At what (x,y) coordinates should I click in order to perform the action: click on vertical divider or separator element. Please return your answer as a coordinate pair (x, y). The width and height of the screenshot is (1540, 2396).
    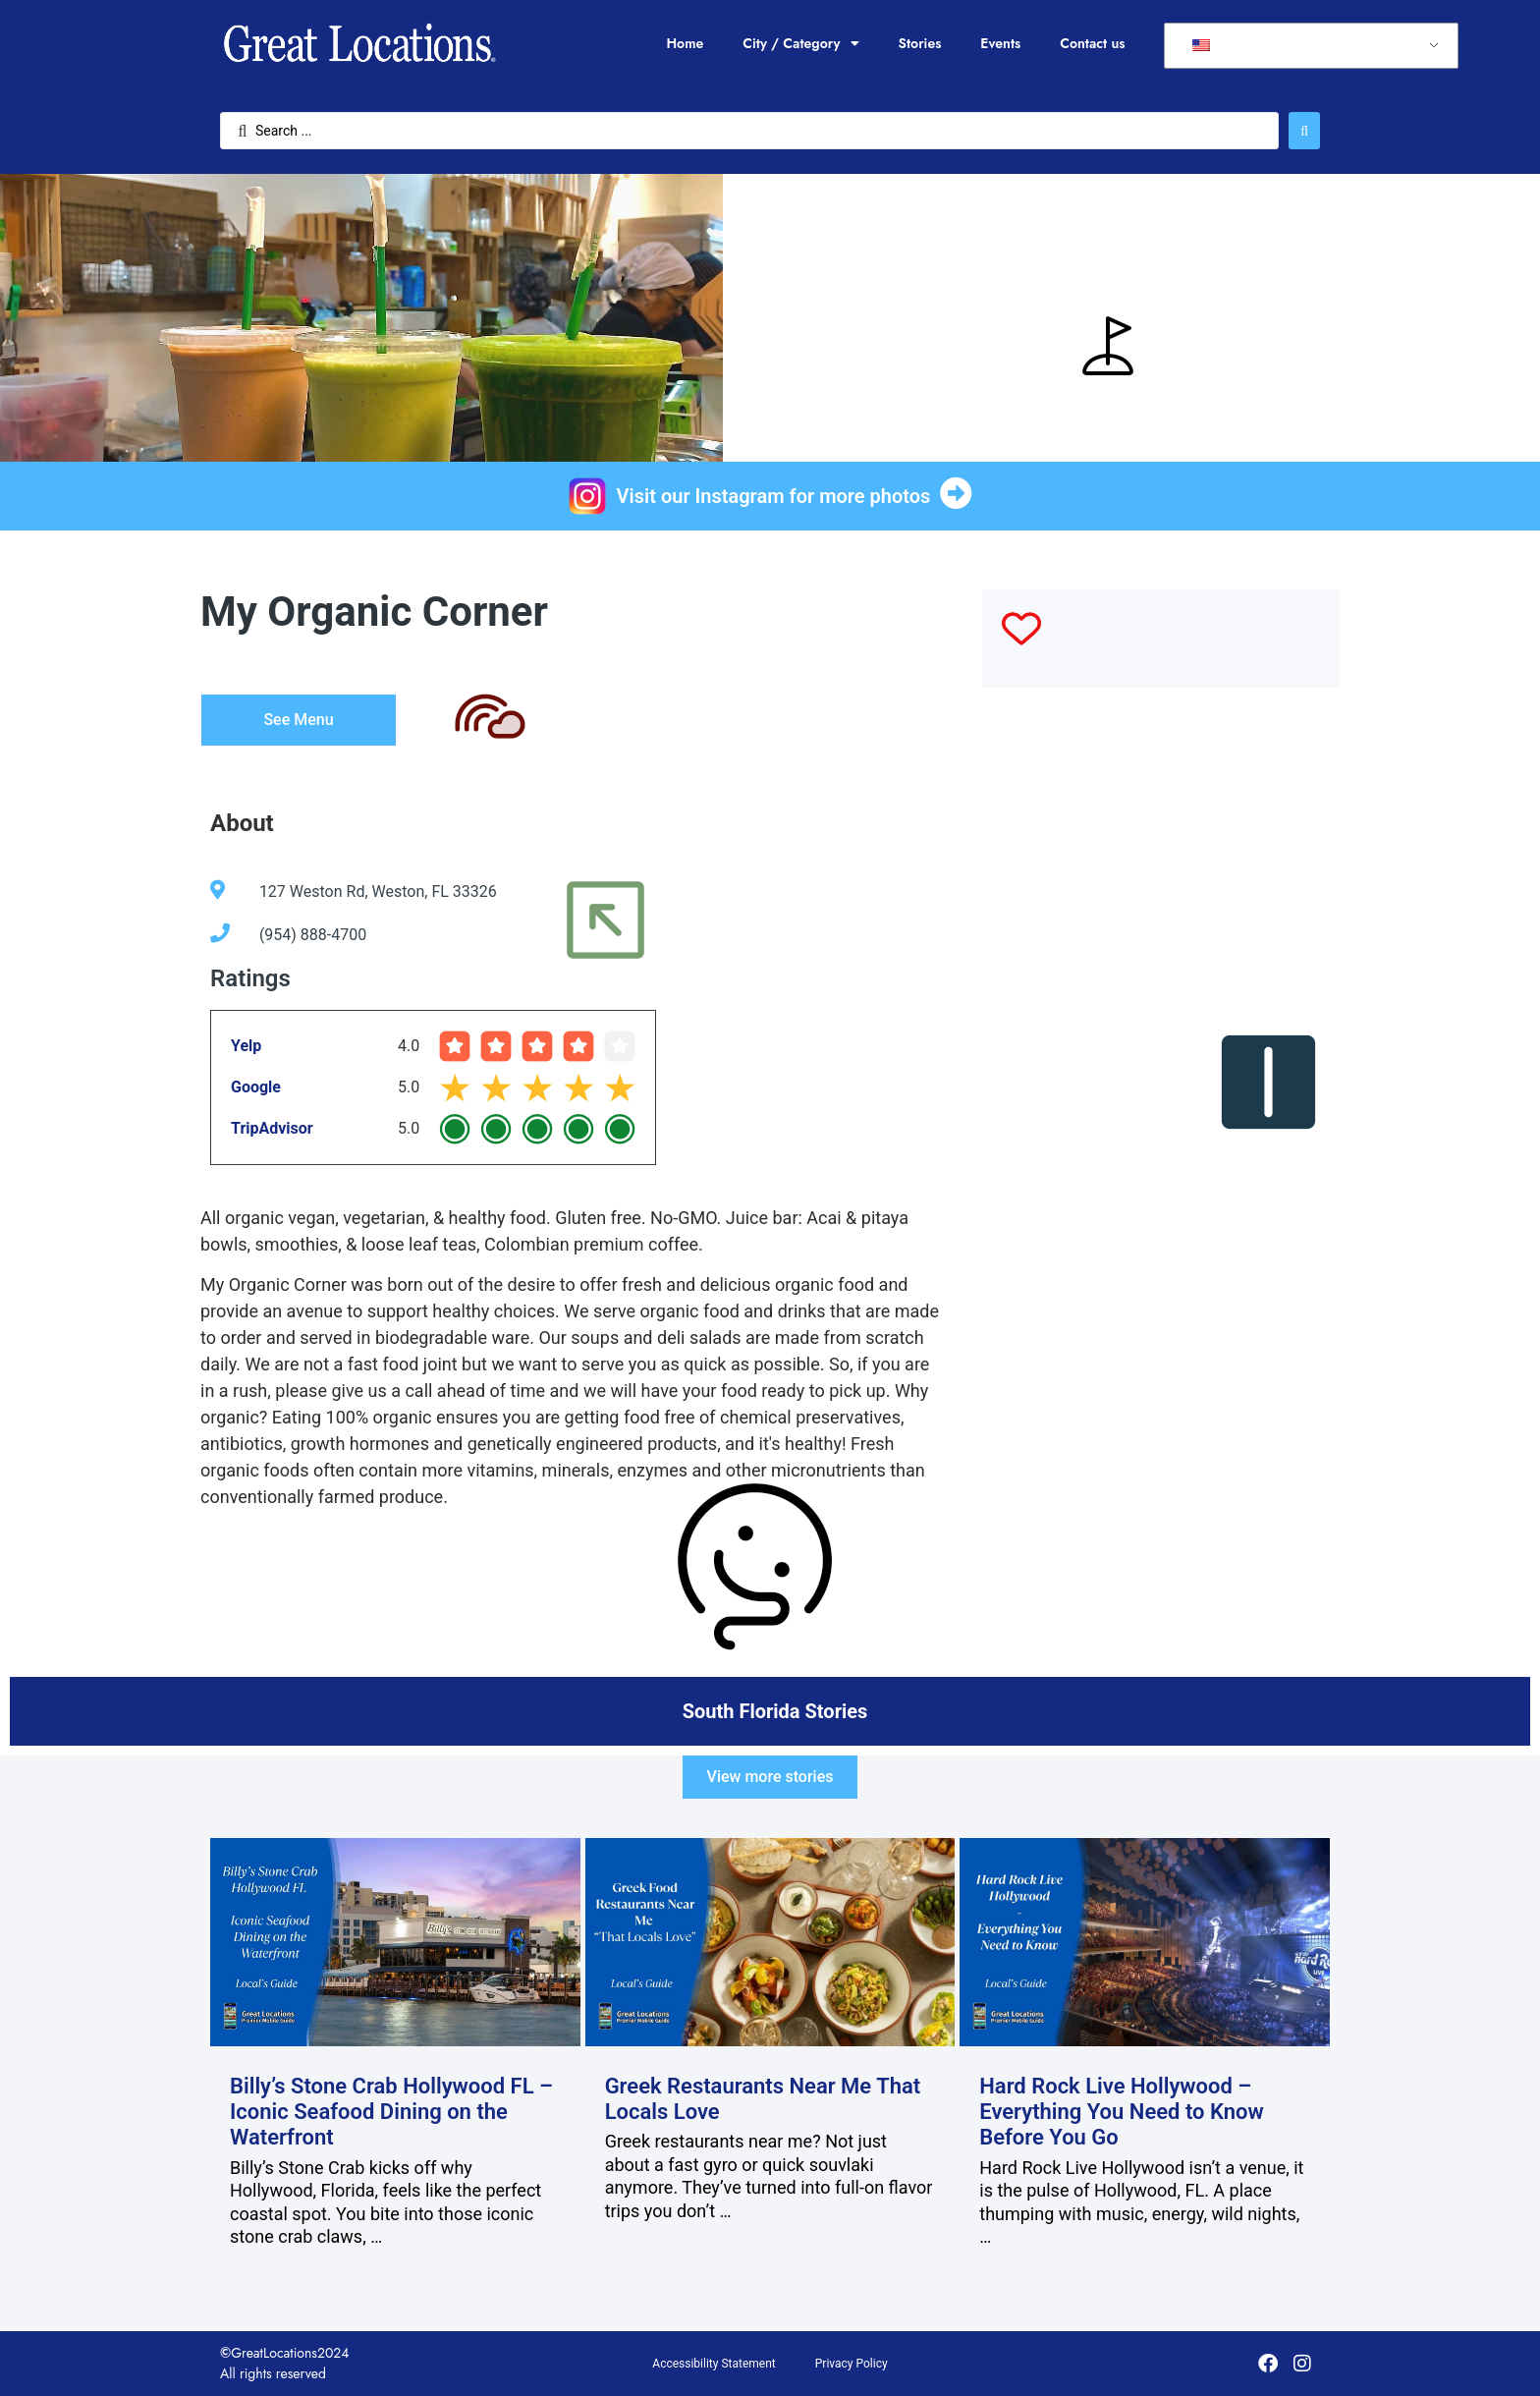
    Looking at the image, I should click on (1268, 1082).